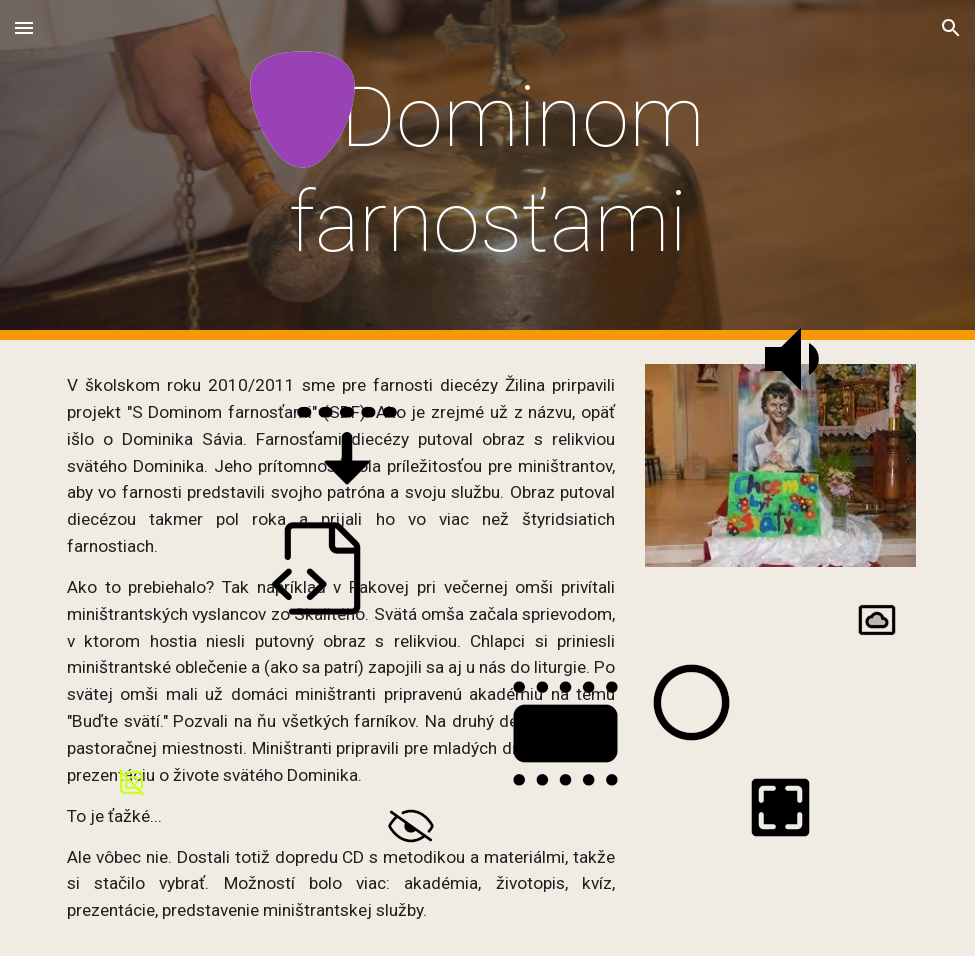 The height and width of the screenshot is (956, 975). Describe the element at coordinates (565, 733) in the screenshot. I see `insert a new content section` at that location.